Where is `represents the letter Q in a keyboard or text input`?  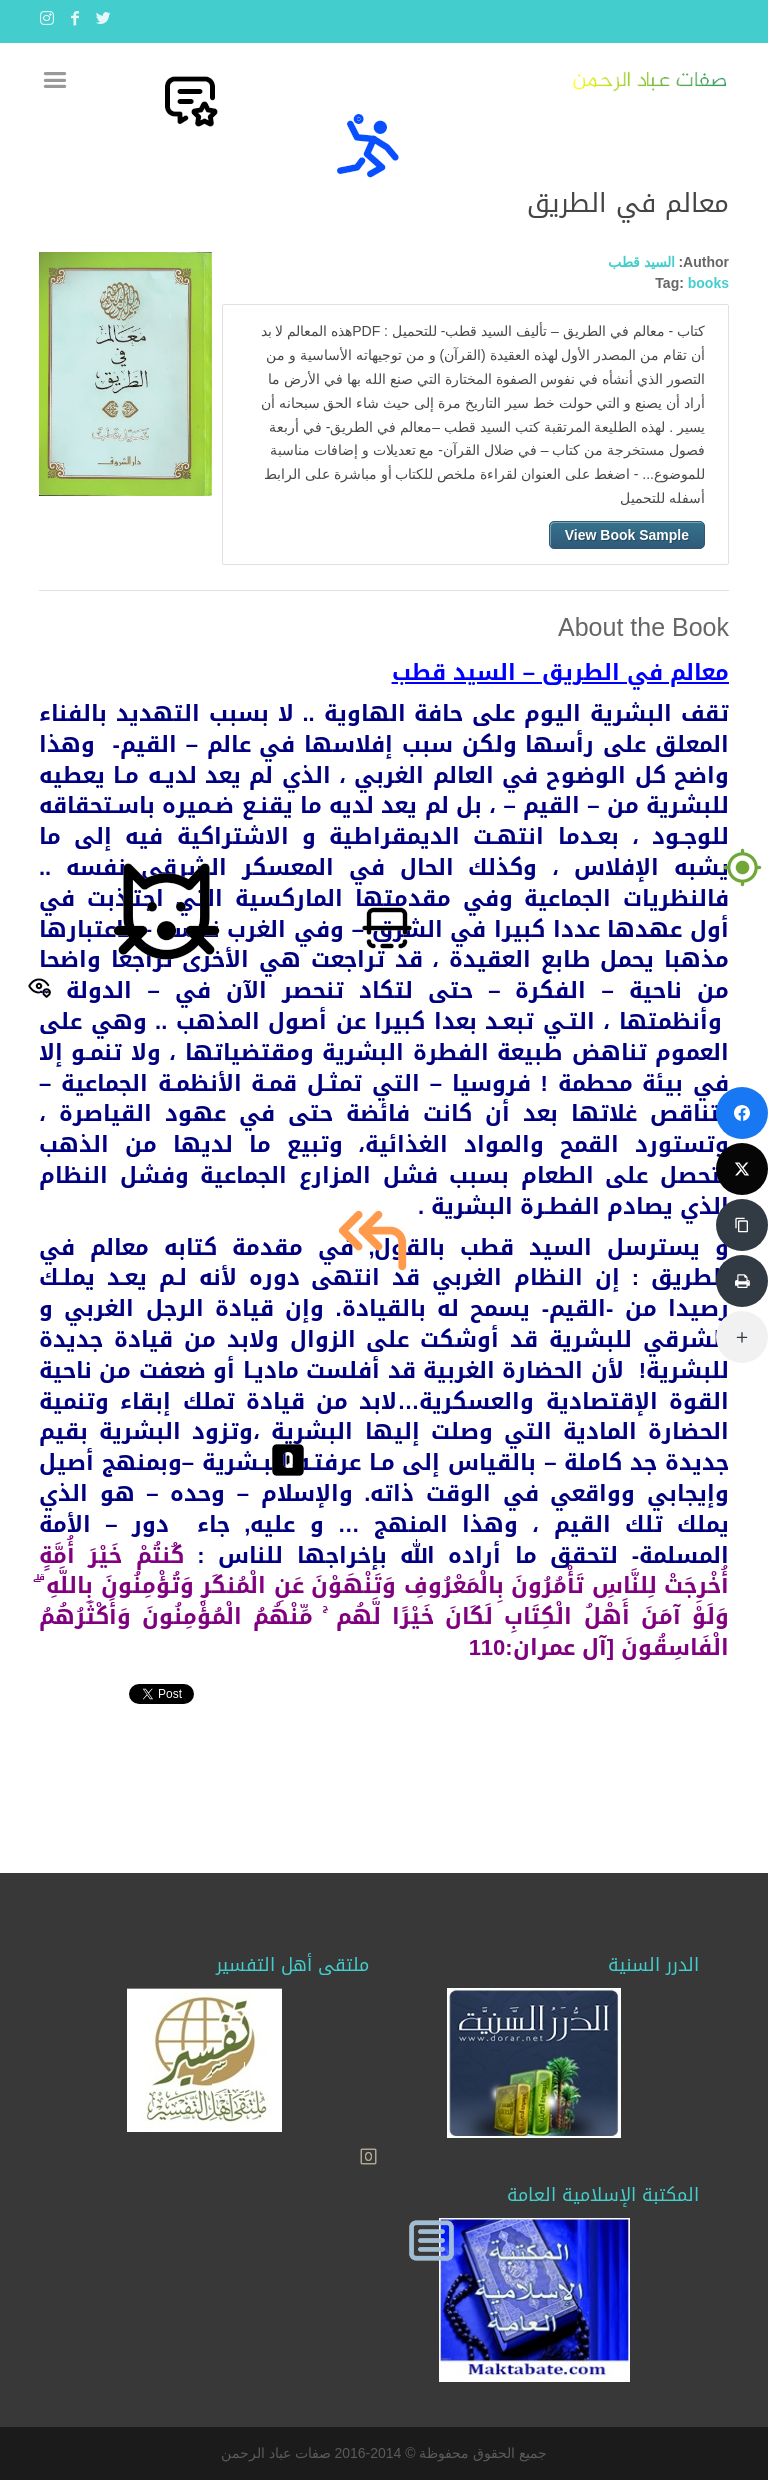 represents the letter Q in a keyboard or text input is located at coordinates (288, 1460).